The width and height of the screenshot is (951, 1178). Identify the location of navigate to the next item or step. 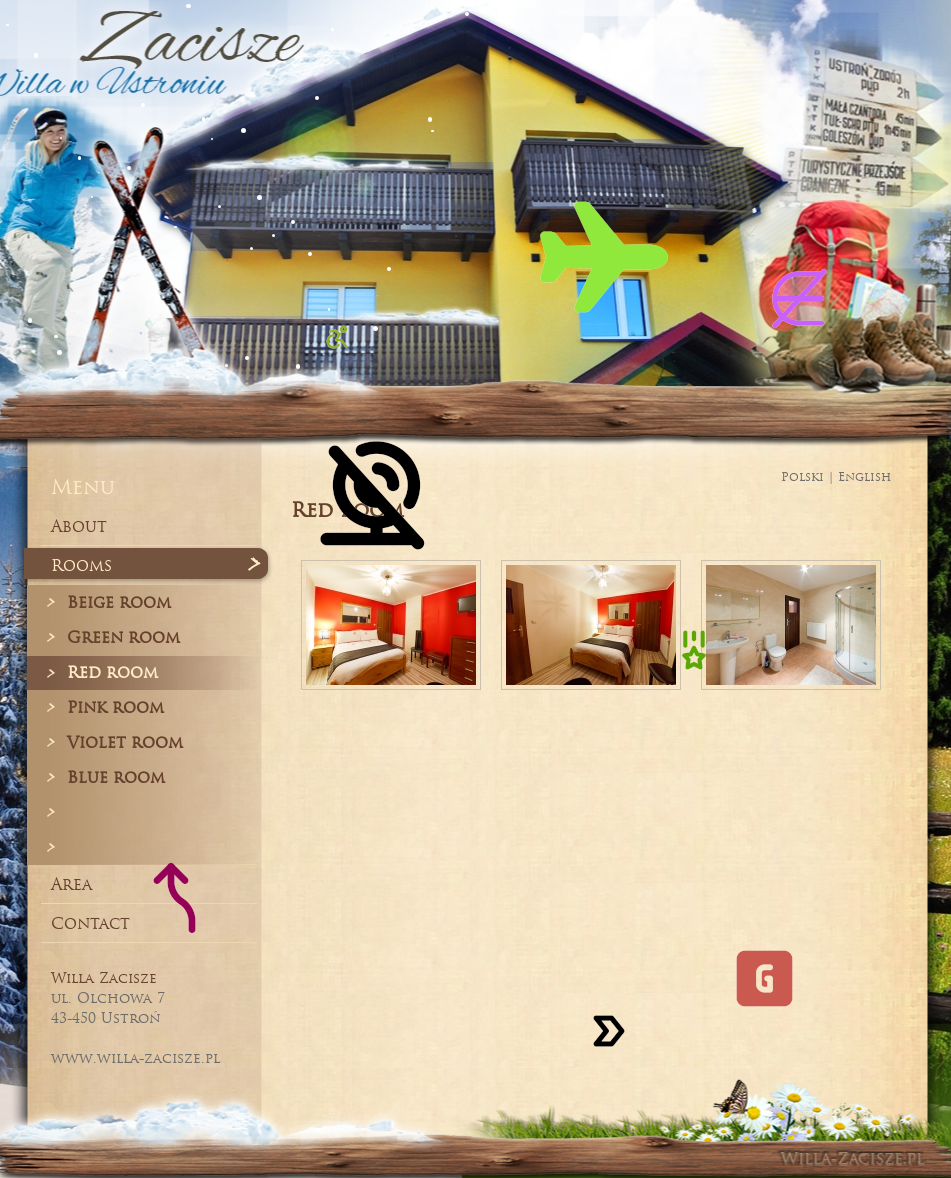
(609, 1031).